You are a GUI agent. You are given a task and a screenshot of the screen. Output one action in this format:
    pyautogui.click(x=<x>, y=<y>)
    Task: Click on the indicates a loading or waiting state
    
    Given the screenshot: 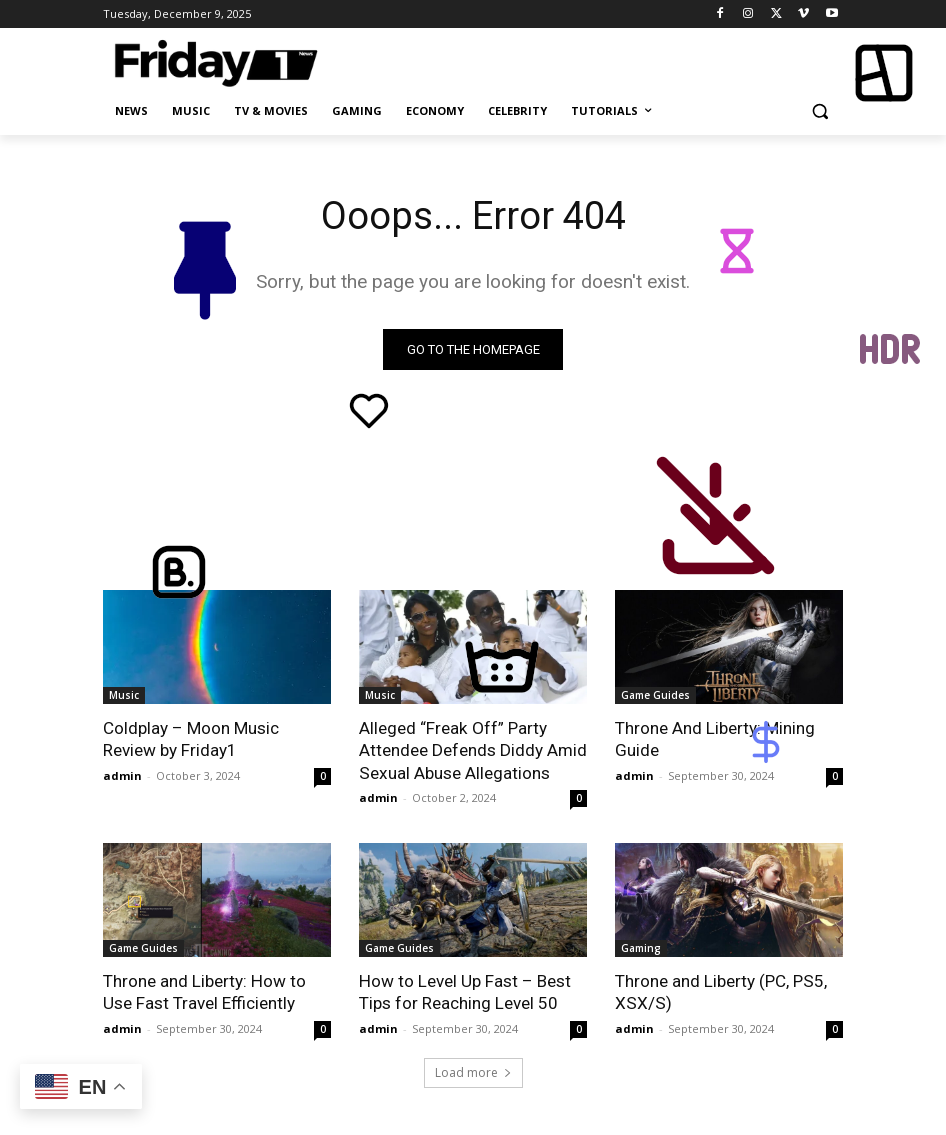 What is the action you would take?
    pyautogui.click(x=737, y=251)
    